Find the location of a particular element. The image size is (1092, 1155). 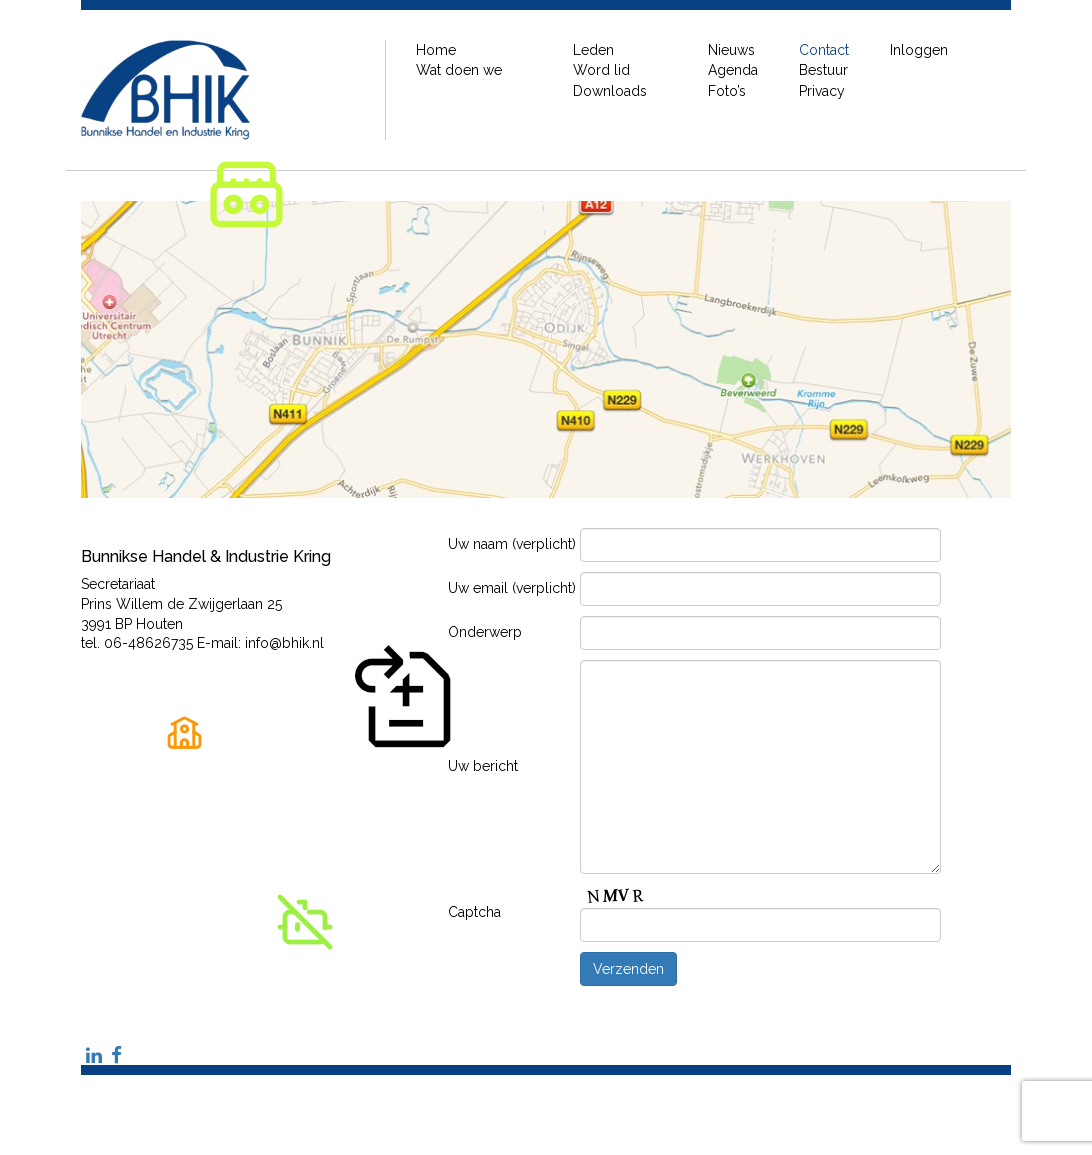

access education or school-related features is located at coordinates (184, 733).